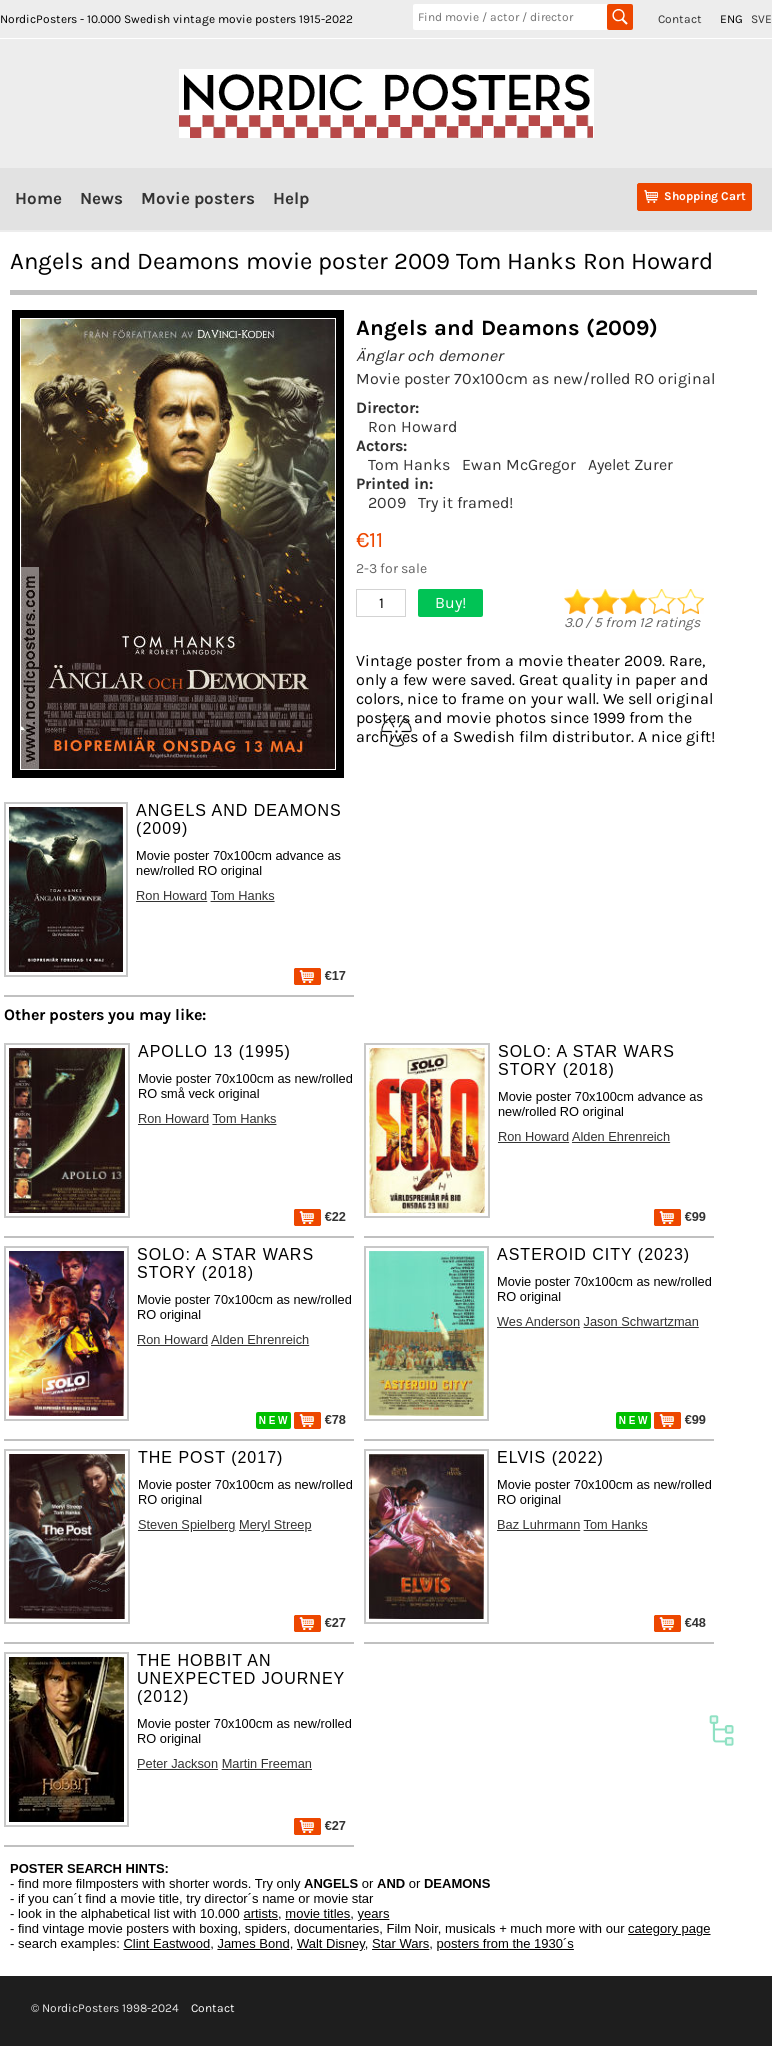  What do you see at coordinates (720, 1730) in the screenshot?
I see `view hierarchical folder structure` at bounding box center [720, 1730].